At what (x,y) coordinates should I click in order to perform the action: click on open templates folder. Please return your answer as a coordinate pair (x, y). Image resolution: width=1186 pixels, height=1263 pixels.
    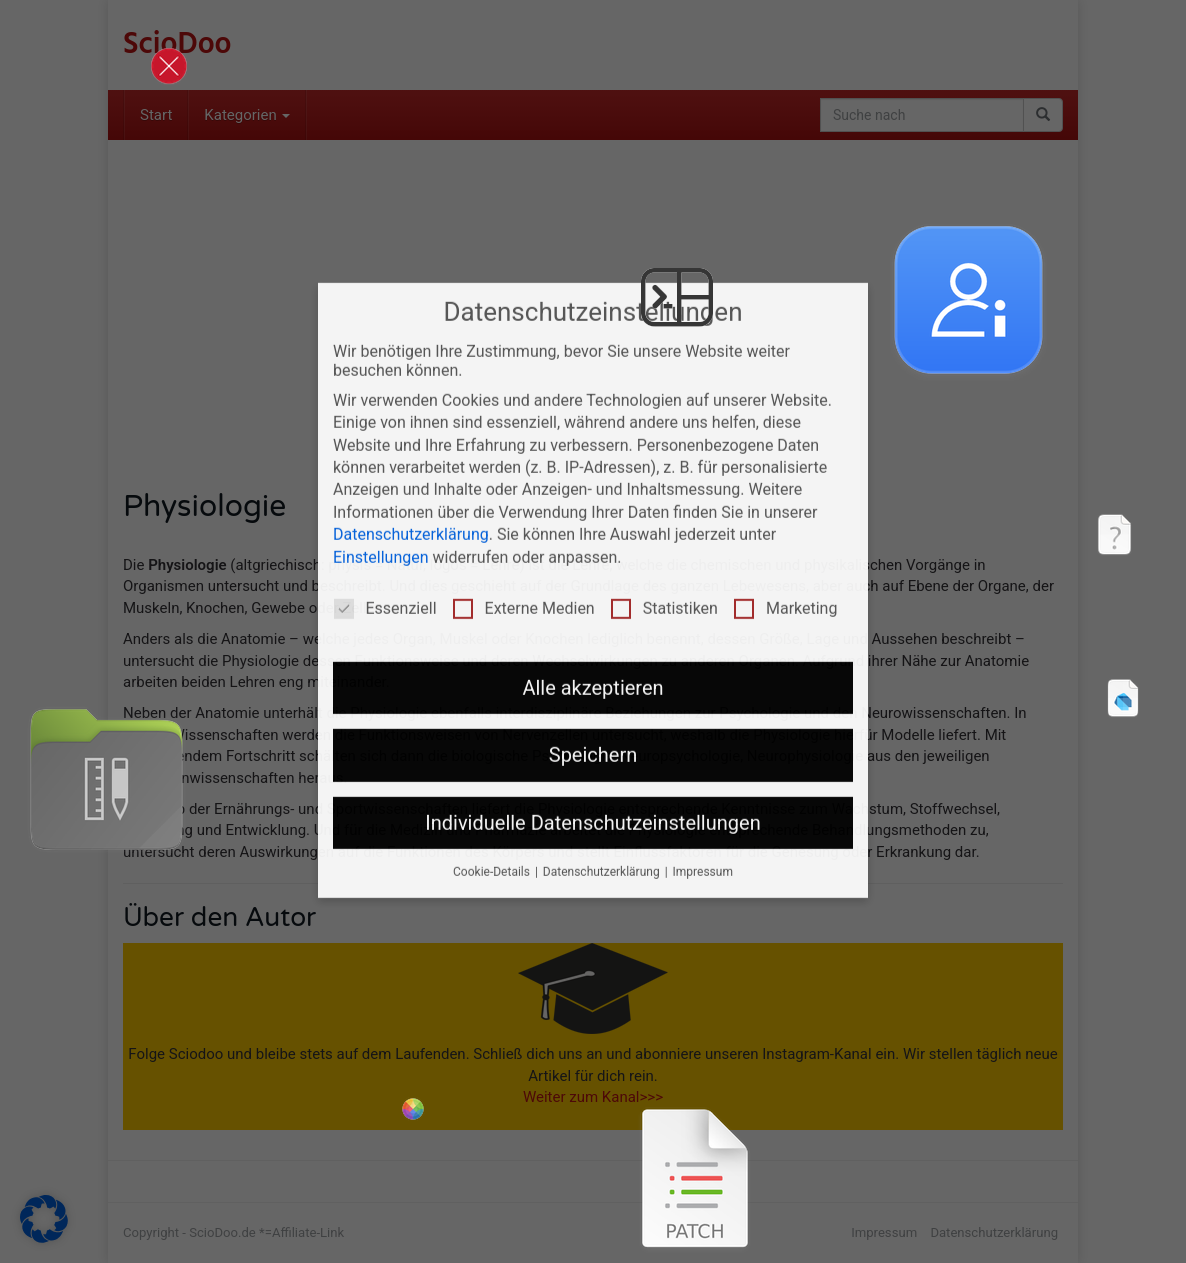
    Looking at the image, I should click on (106, 779).